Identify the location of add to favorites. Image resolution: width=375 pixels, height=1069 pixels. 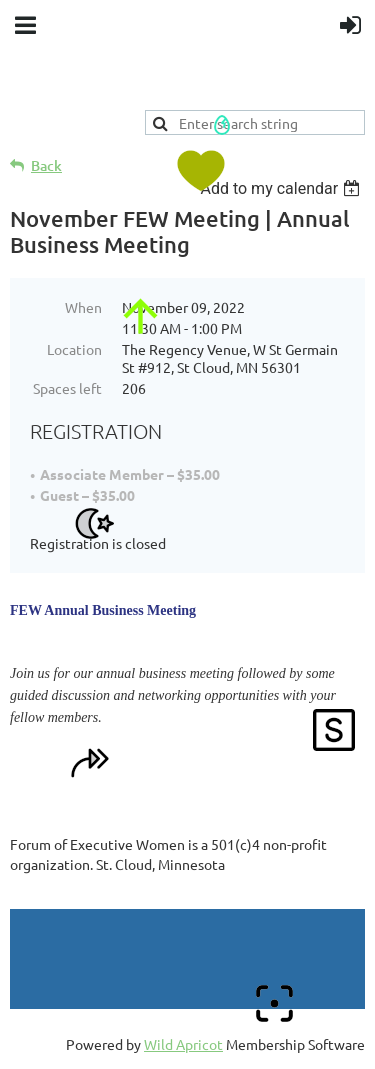
(201, 169).